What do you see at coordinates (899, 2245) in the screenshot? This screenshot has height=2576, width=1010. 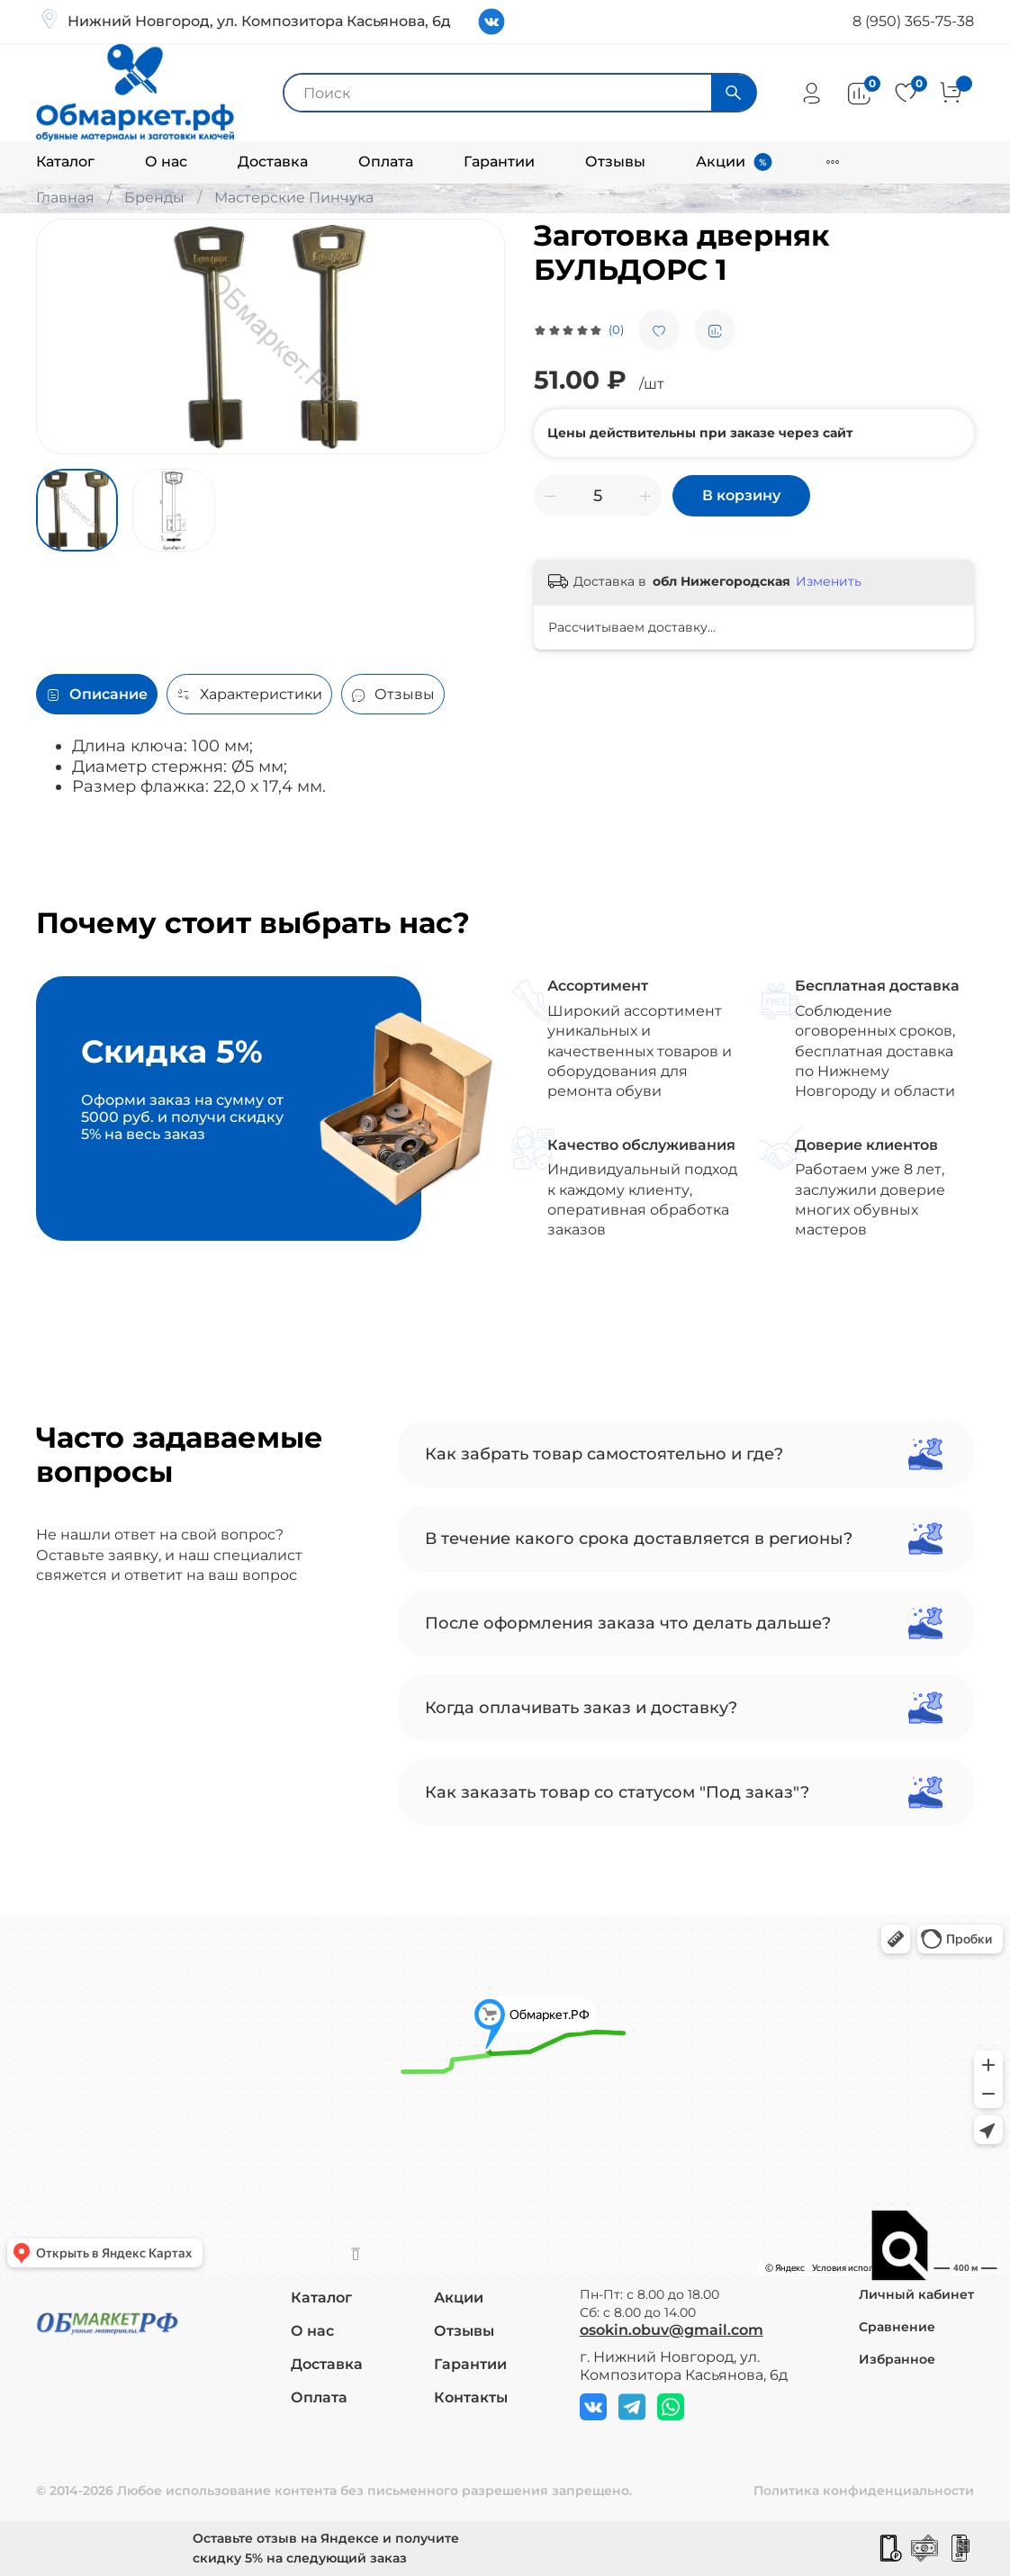 I see `search within the current document` at bounding box center [899, 2245].